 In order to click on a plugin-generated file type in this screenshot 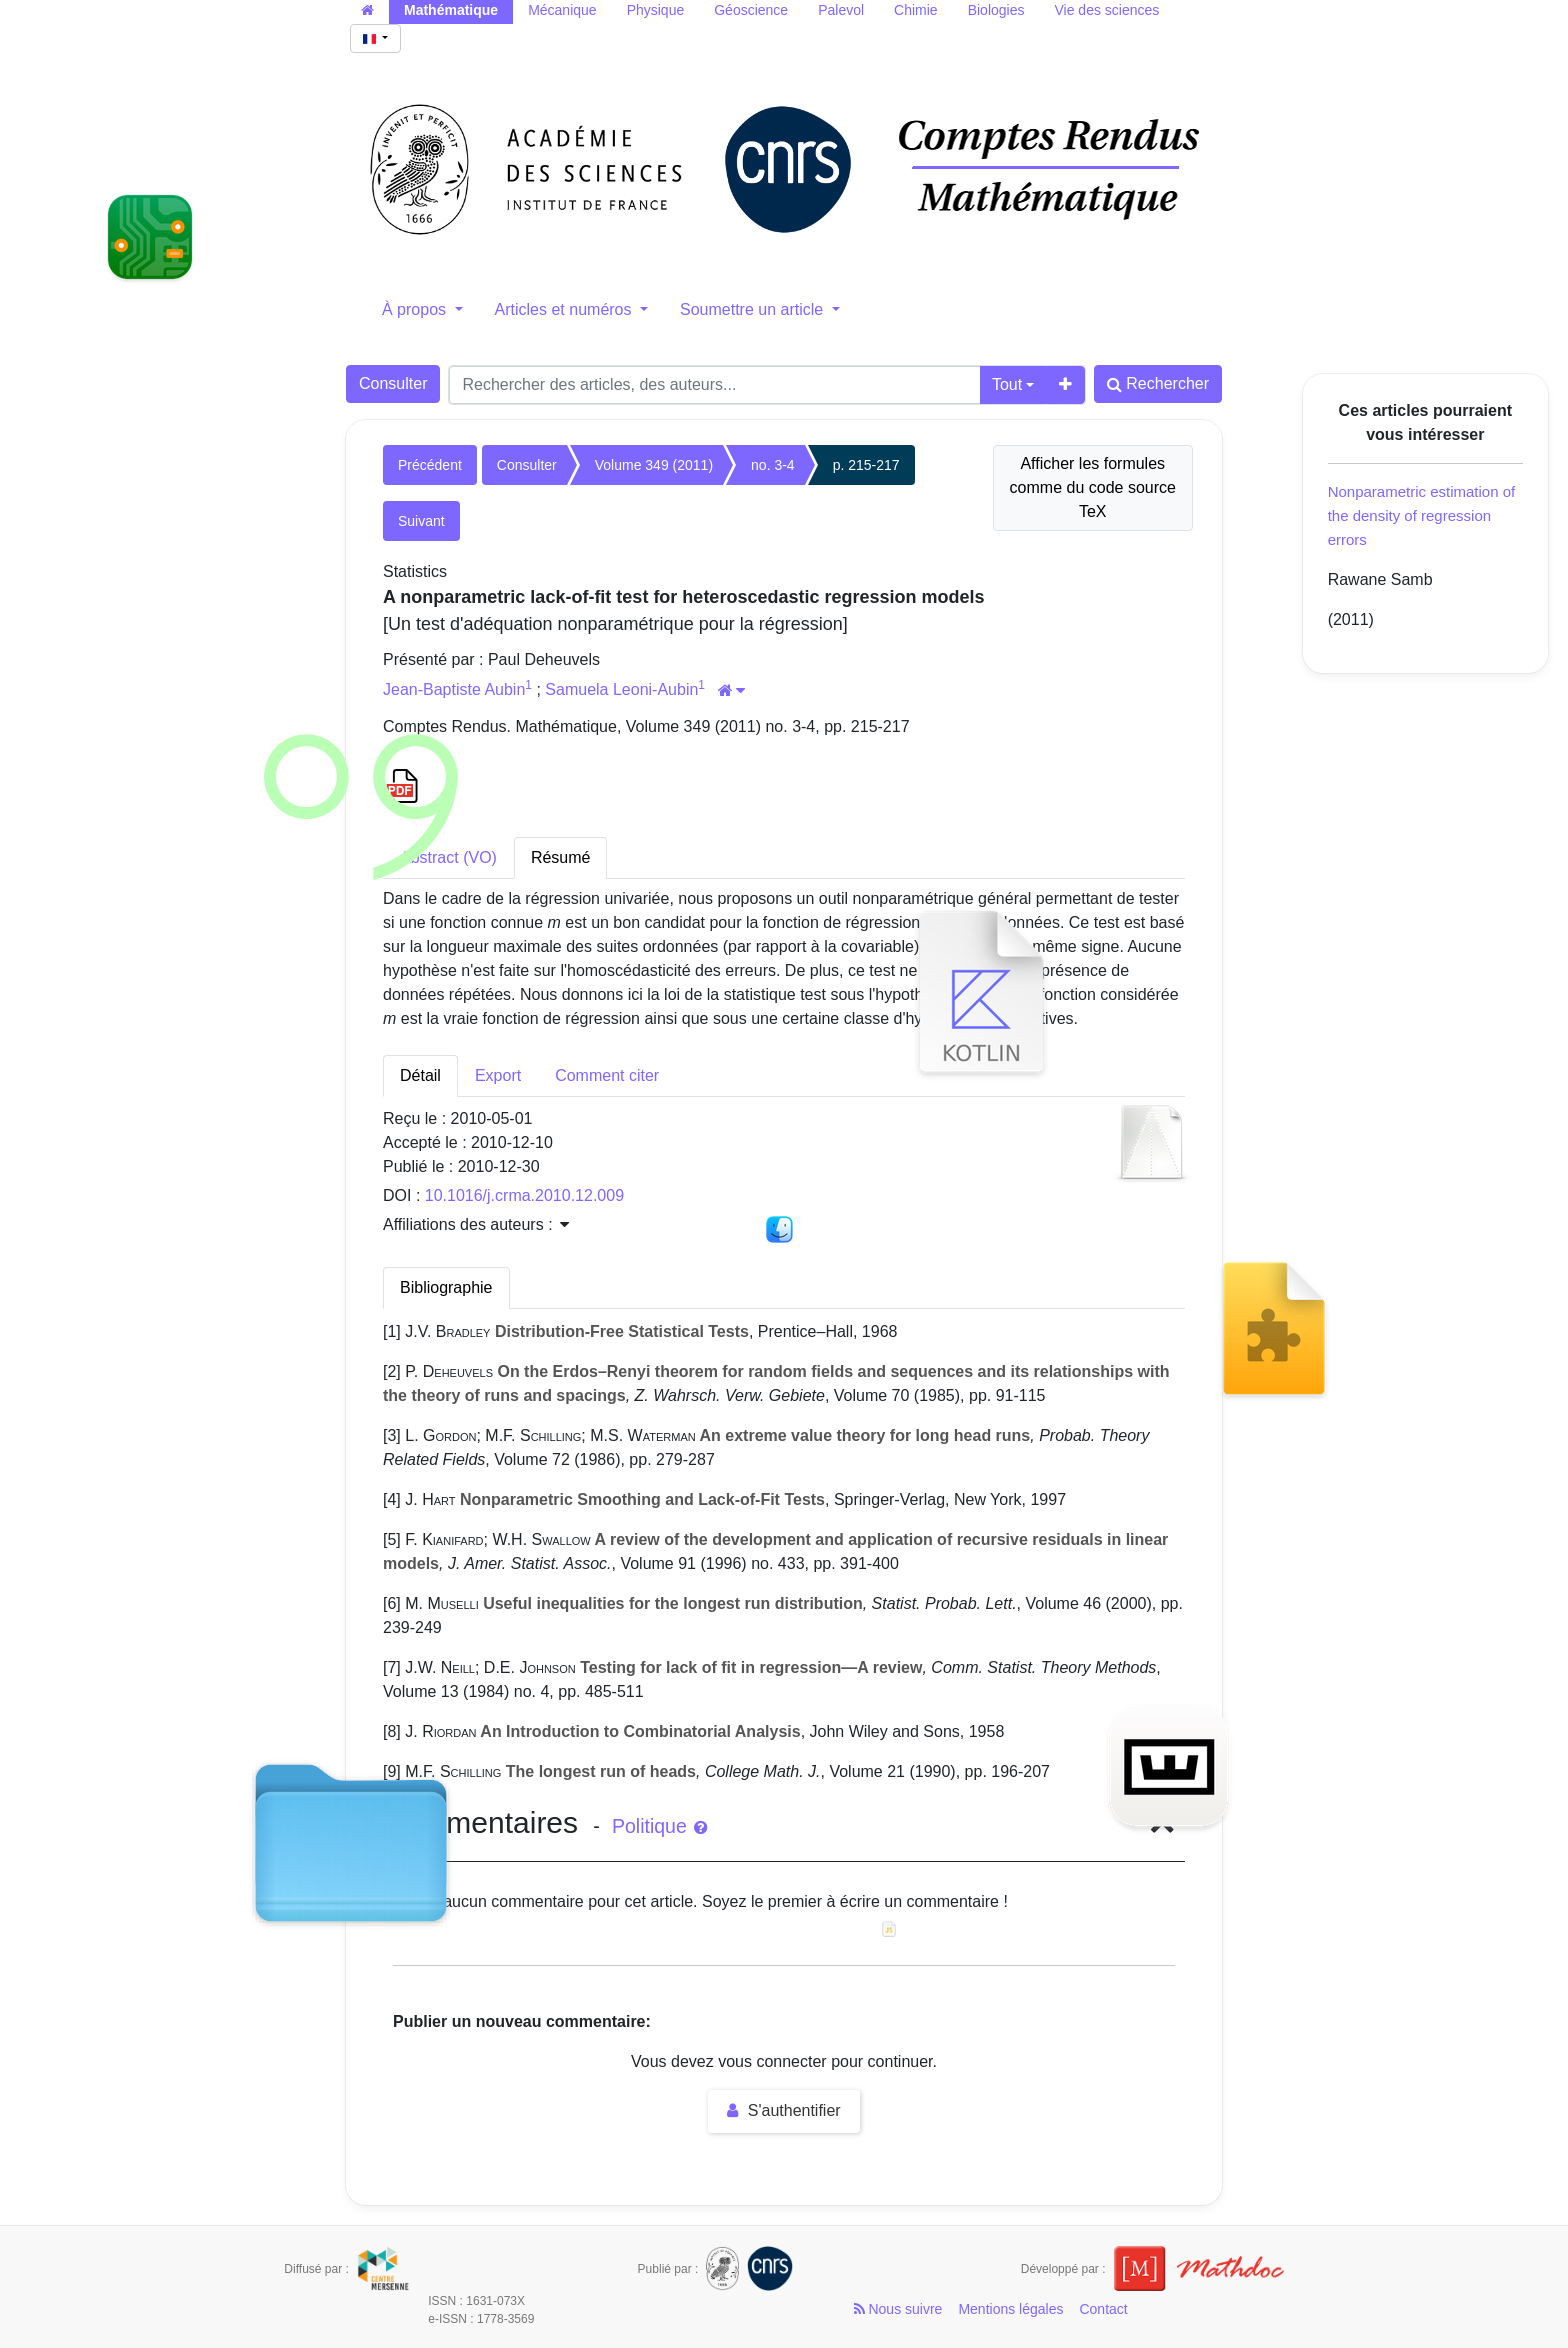, I will do `click(1274, 1331)`.